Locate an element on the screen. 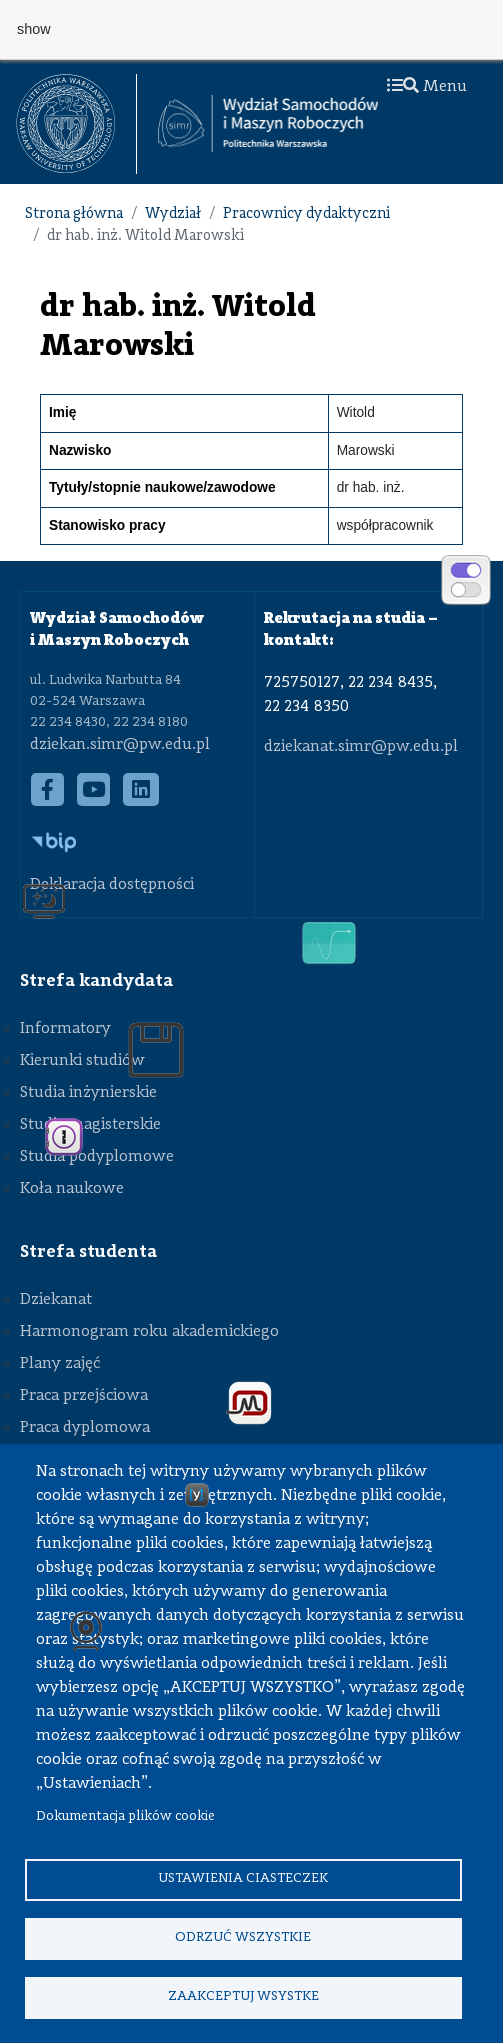 Image resolution: width=503 pixels, height=2043 pixels. access webcam settings is located at coordinates (86, 1630).